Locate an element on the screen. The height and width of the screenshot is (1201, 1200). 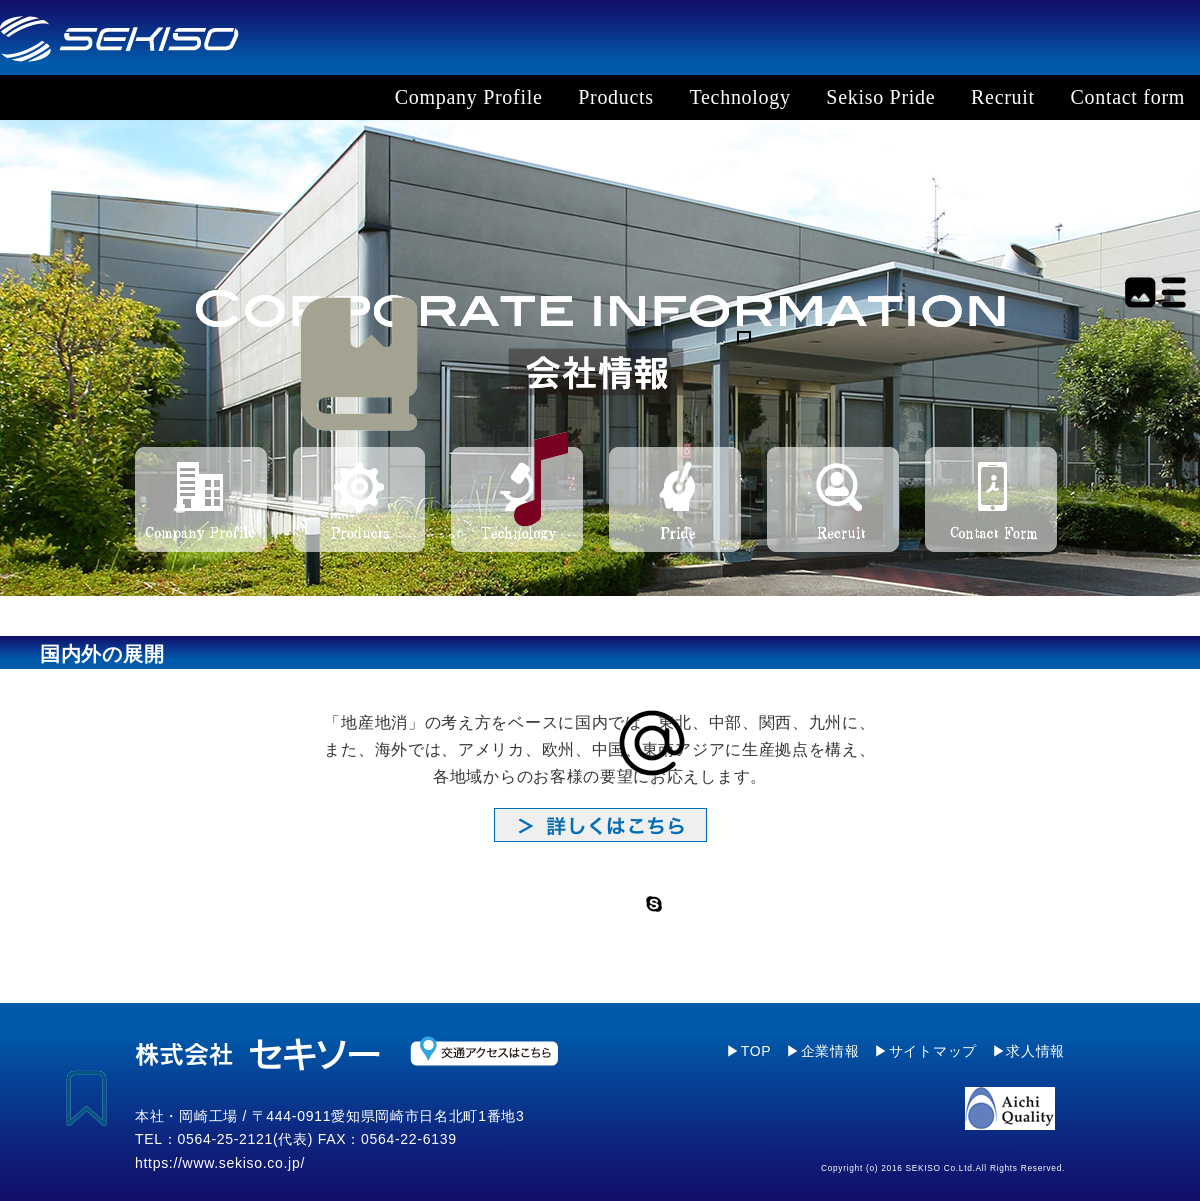
view media with text description is located at coordinates (1155, 292).